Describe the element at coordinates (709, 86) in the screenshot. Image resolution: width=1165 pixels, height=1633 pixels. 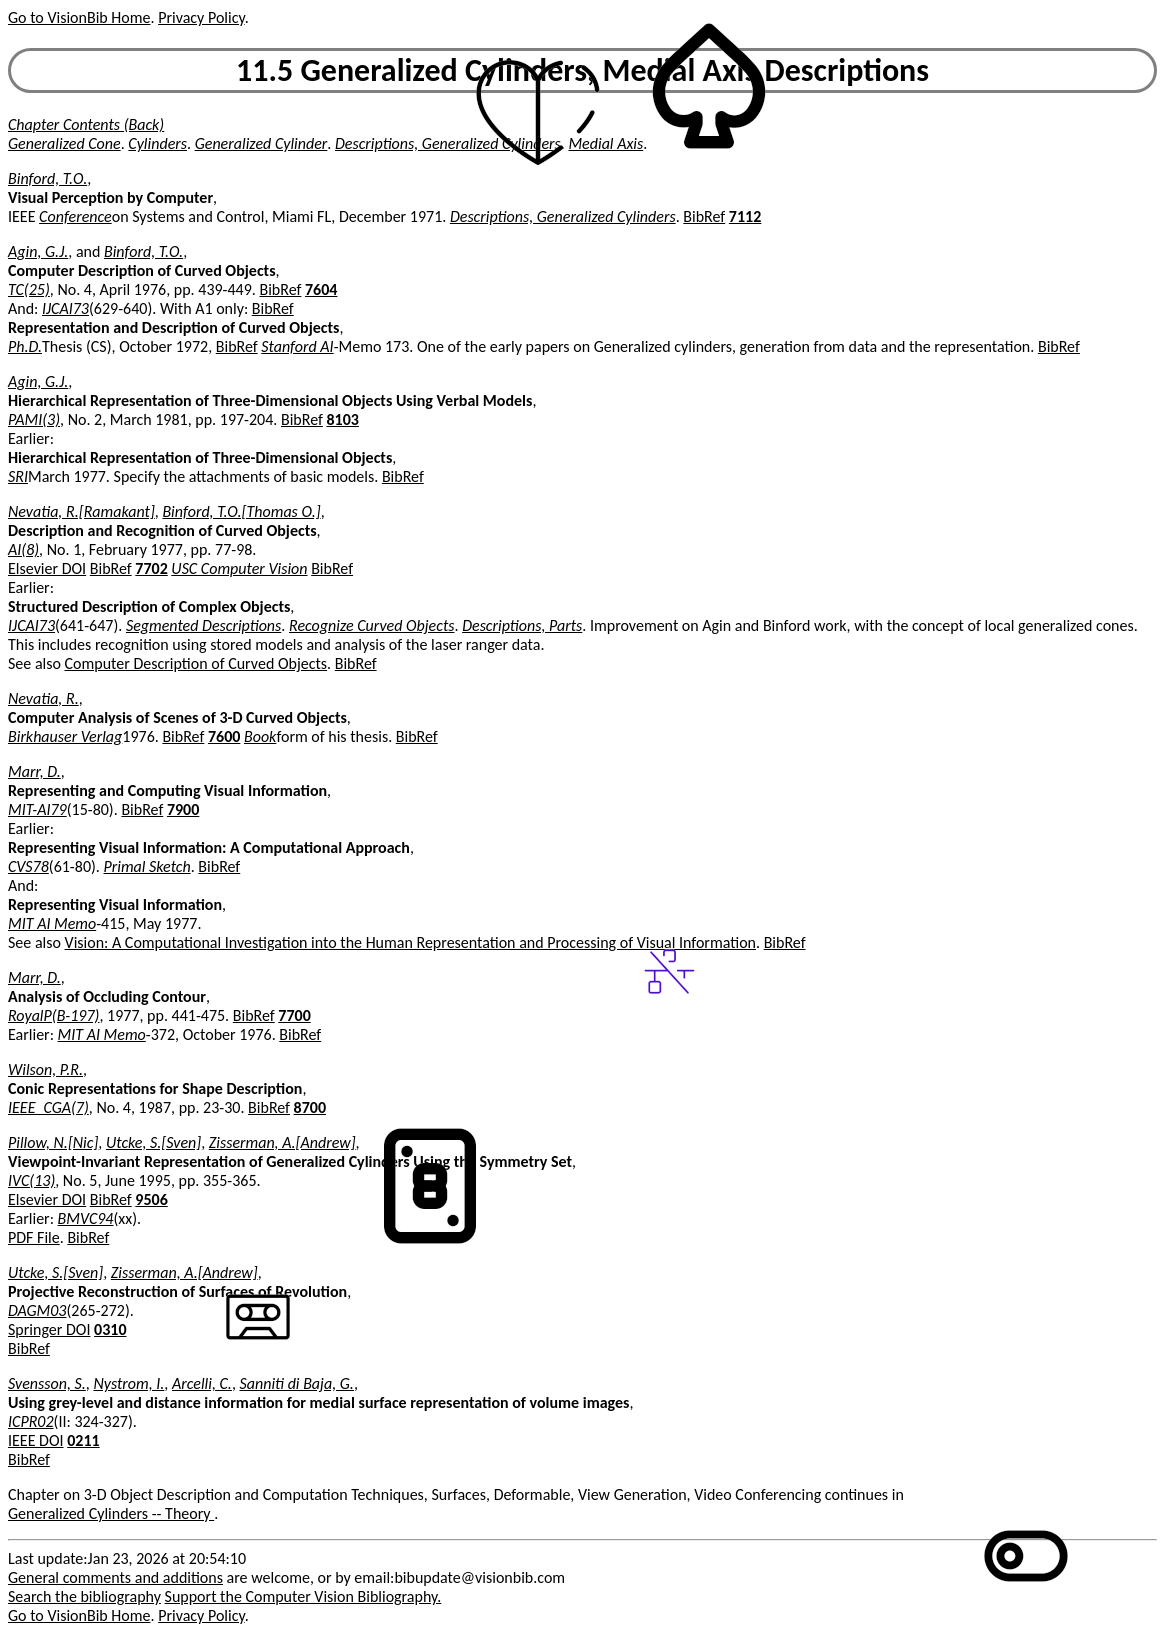
I see `spade suit symbol for card games` at that location.